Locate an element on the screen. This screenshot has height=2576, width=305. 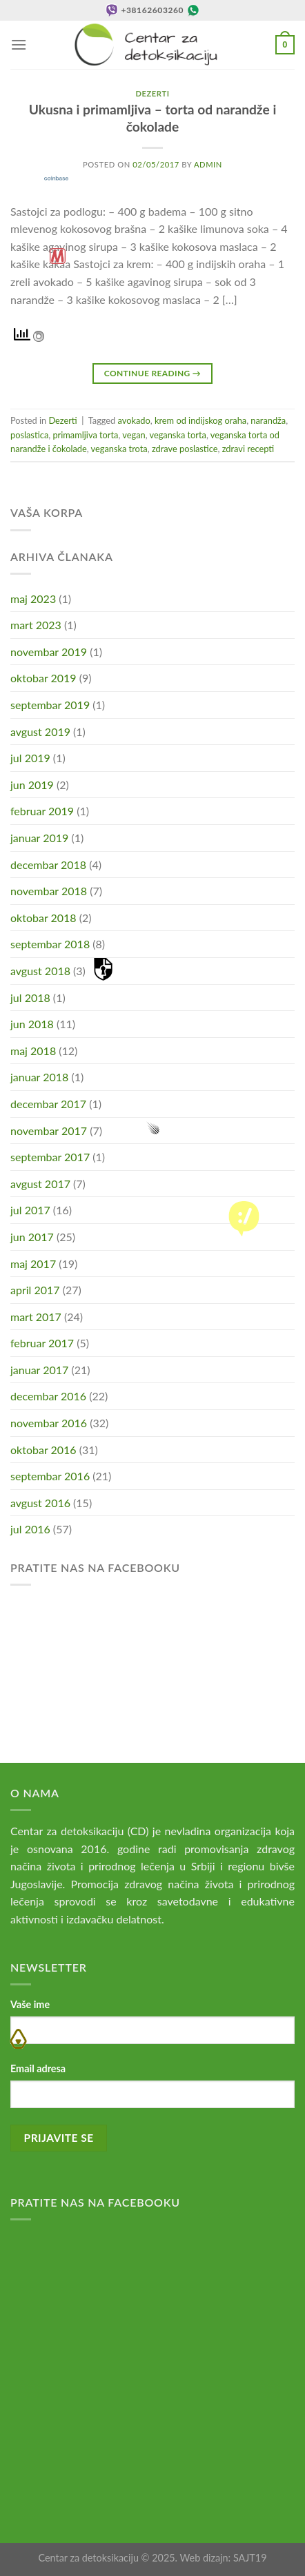
open cryptpad secure document editor is located at coordinates (103, 969).